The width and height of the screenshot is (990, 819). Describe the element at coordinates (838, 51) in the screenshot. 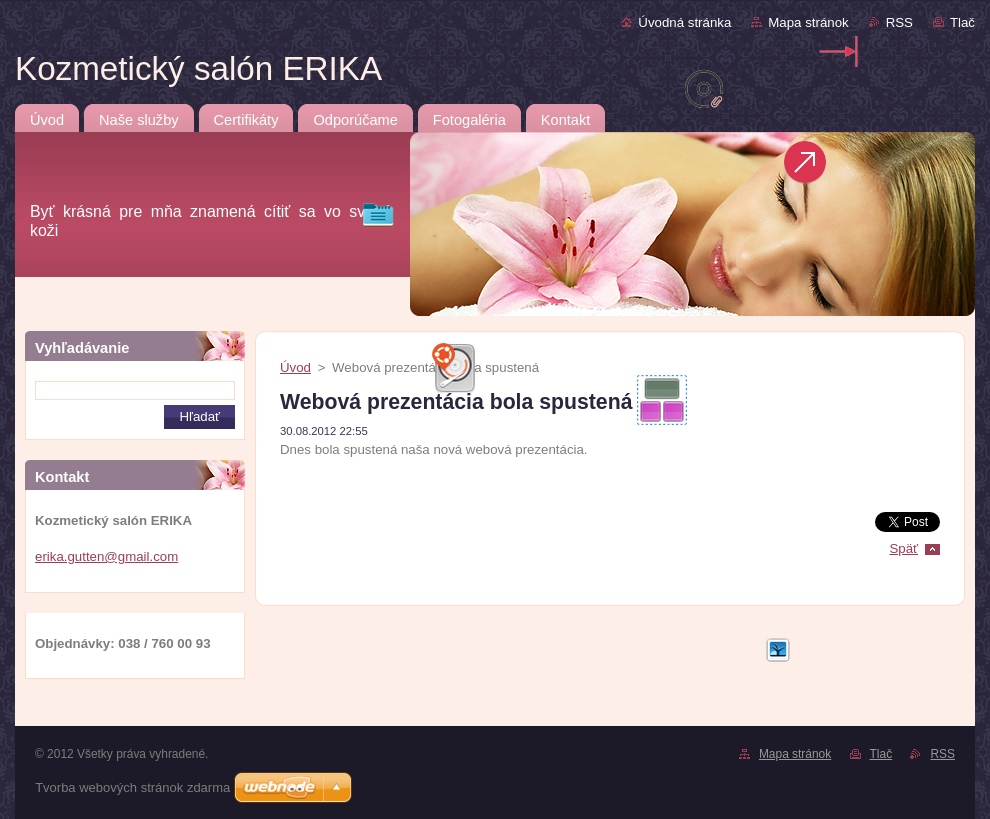

I see `go to the last item or page` at that location.